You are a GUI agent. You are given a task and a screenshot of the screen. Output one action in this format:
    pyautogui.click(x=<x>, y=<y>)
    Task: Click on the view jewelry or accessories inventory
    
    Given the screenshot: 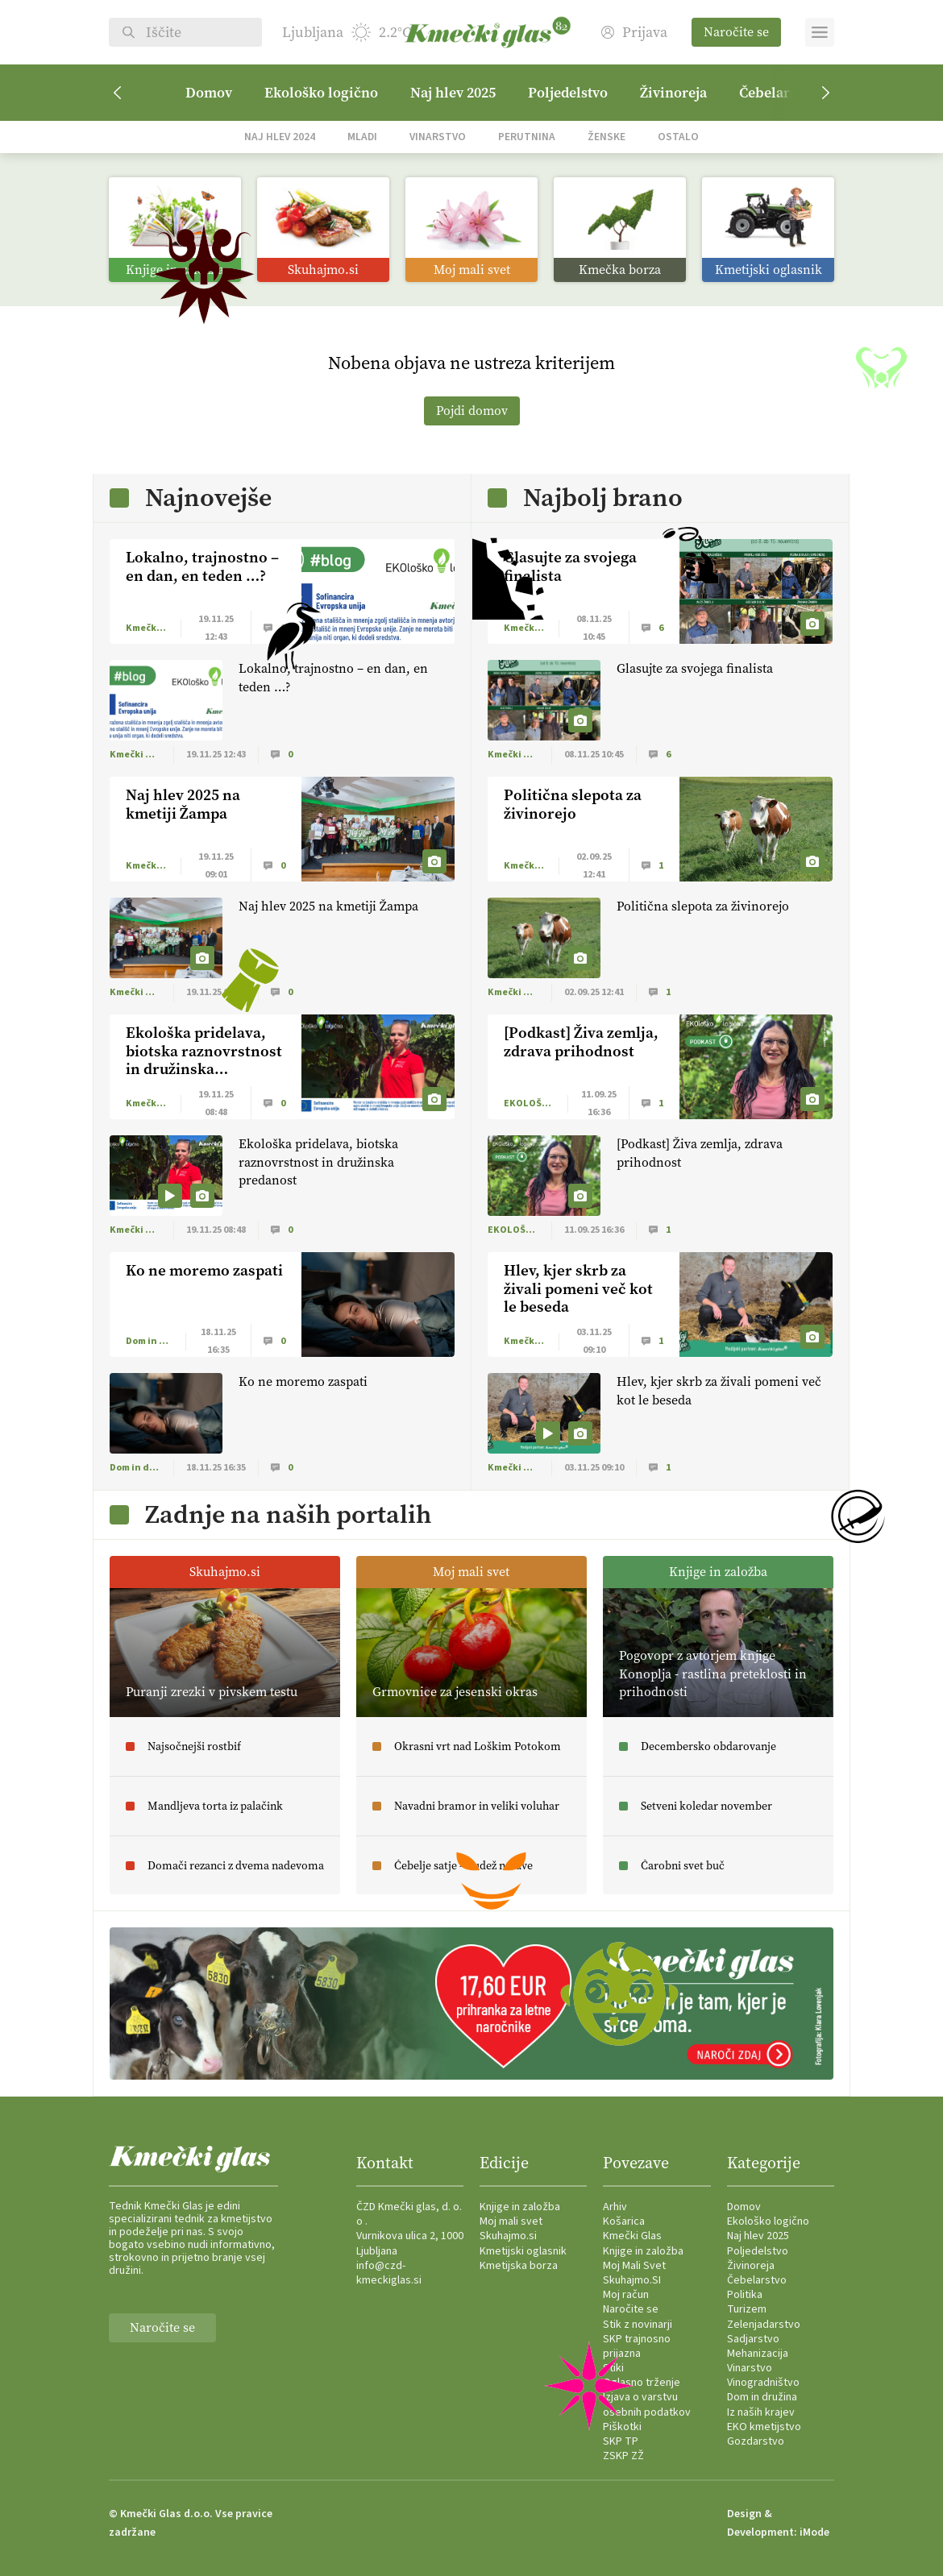 What is the action you would take?
    pyautogui.click(x=881, y=367)
    